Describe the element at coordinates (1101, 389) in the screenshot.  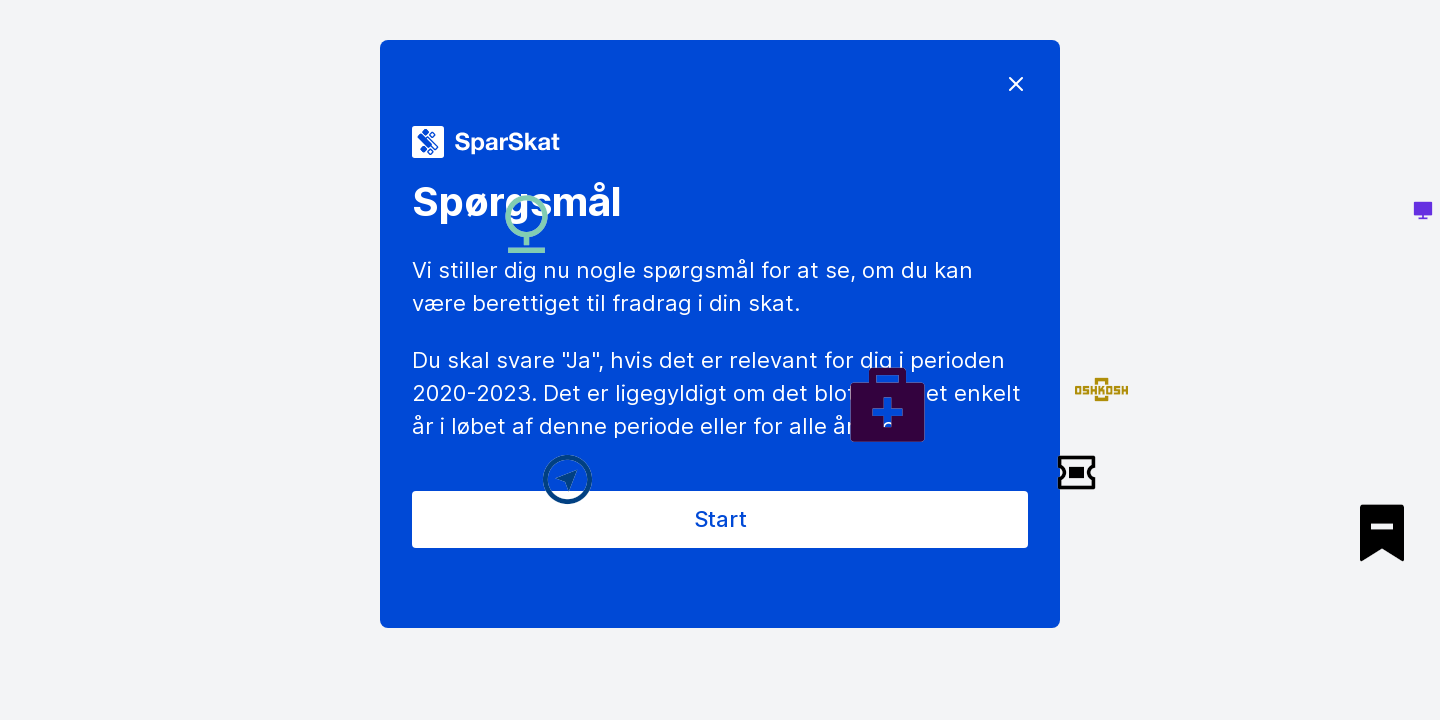
I see `Oshkosh Corporation brand logo` at that location.